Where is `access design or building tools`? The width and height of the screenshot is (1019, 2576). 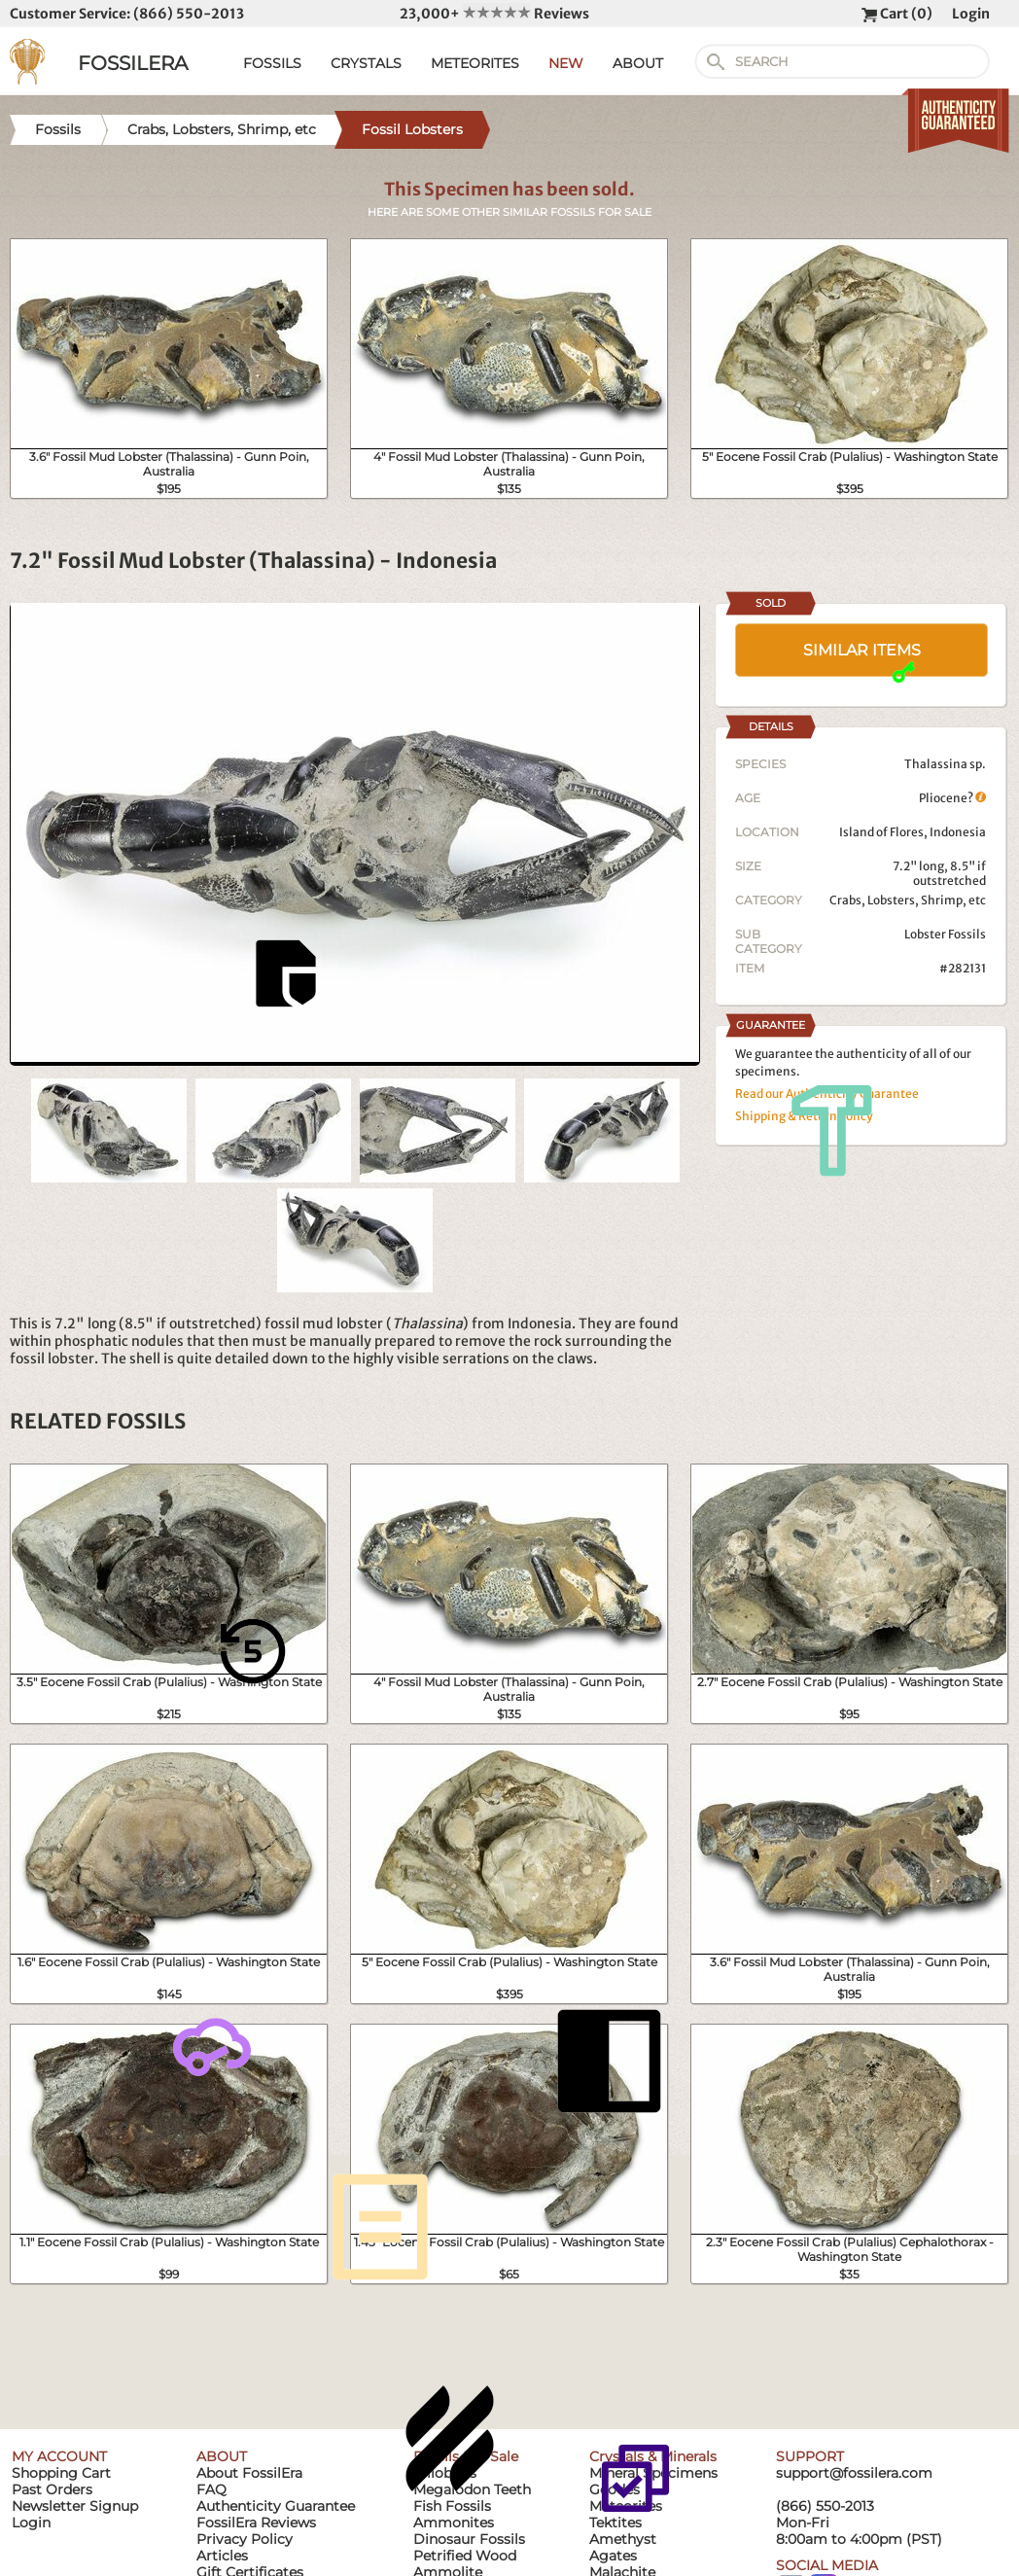
access design or building tools is located at coordinates (832, 1128).